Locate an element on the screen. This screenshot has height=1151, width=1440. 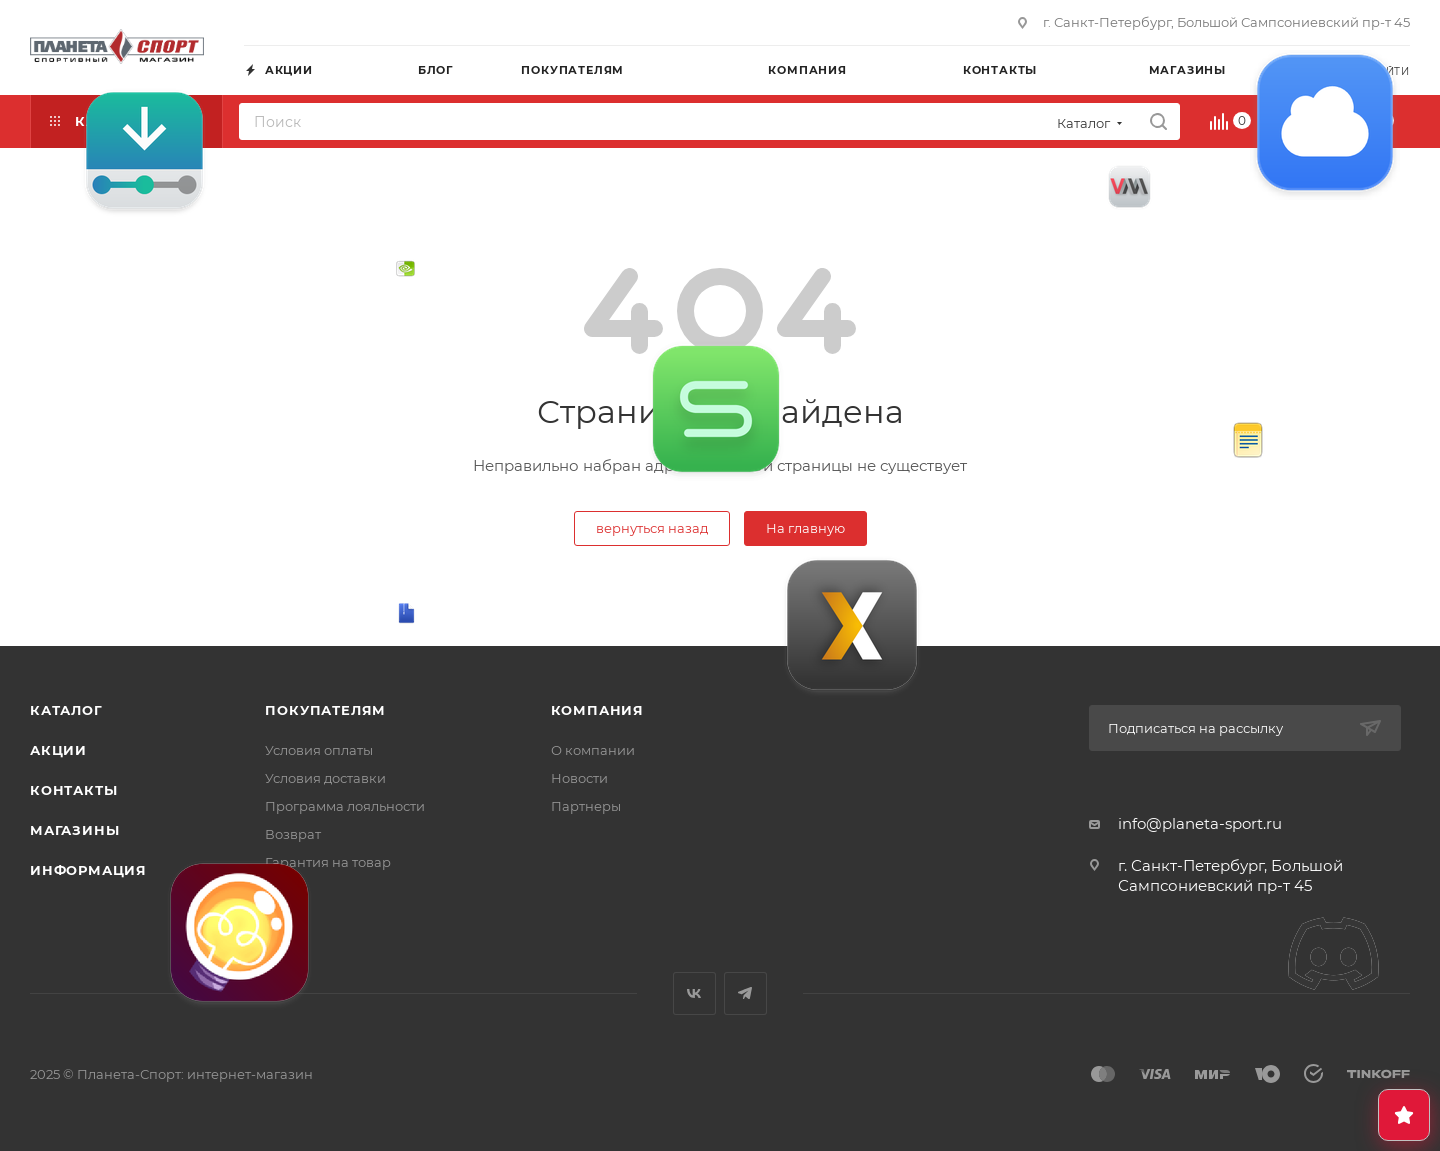
open Discord app is located at coordinates (1333, 953).